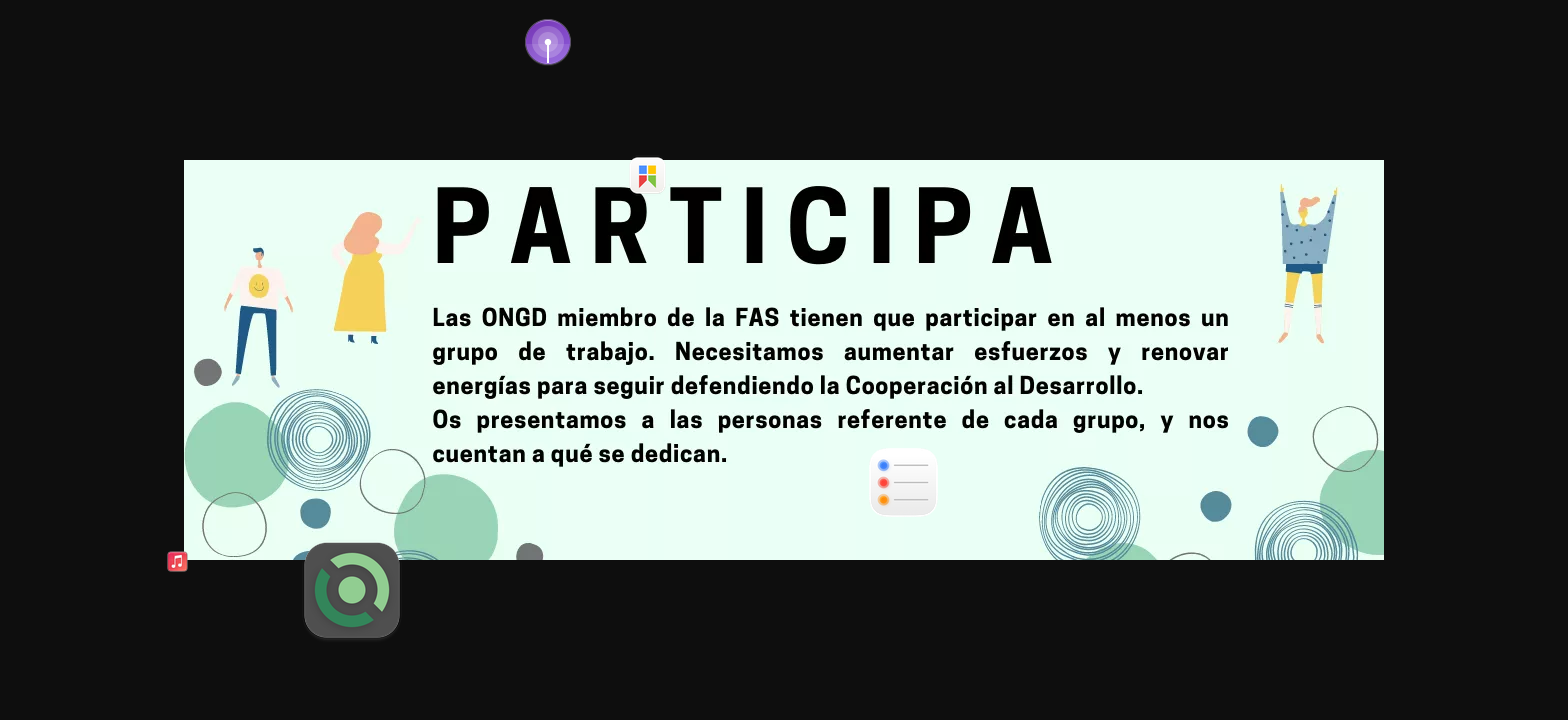  What do you see at coordinates (352, 590) in the screenshot?
I see `open the void linux application` at bounding box center [352, 590].